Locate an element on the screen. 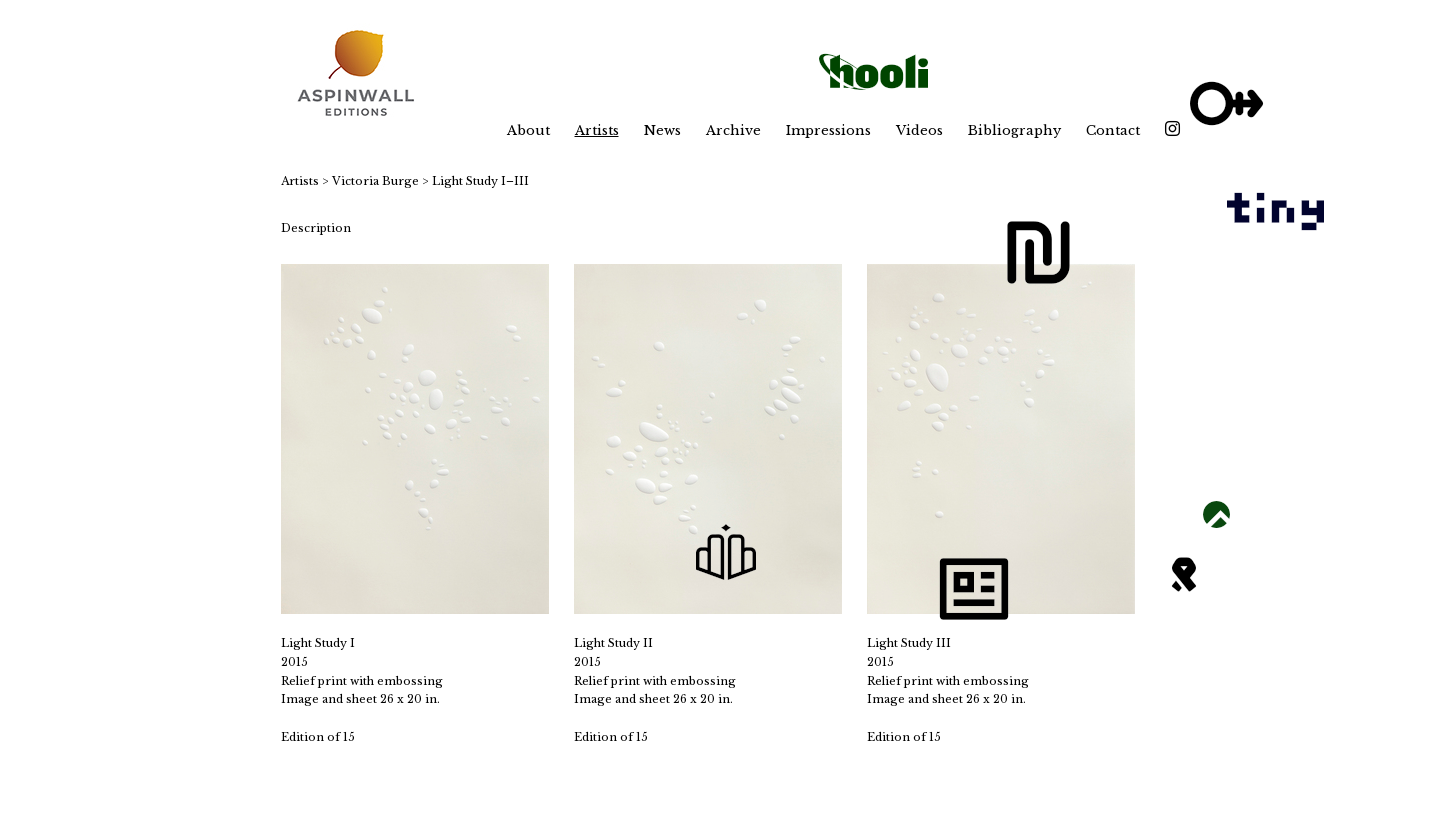 The image size is (1440, 821). indicates Israeli shekel currency is located at coordinates (1038, 252).